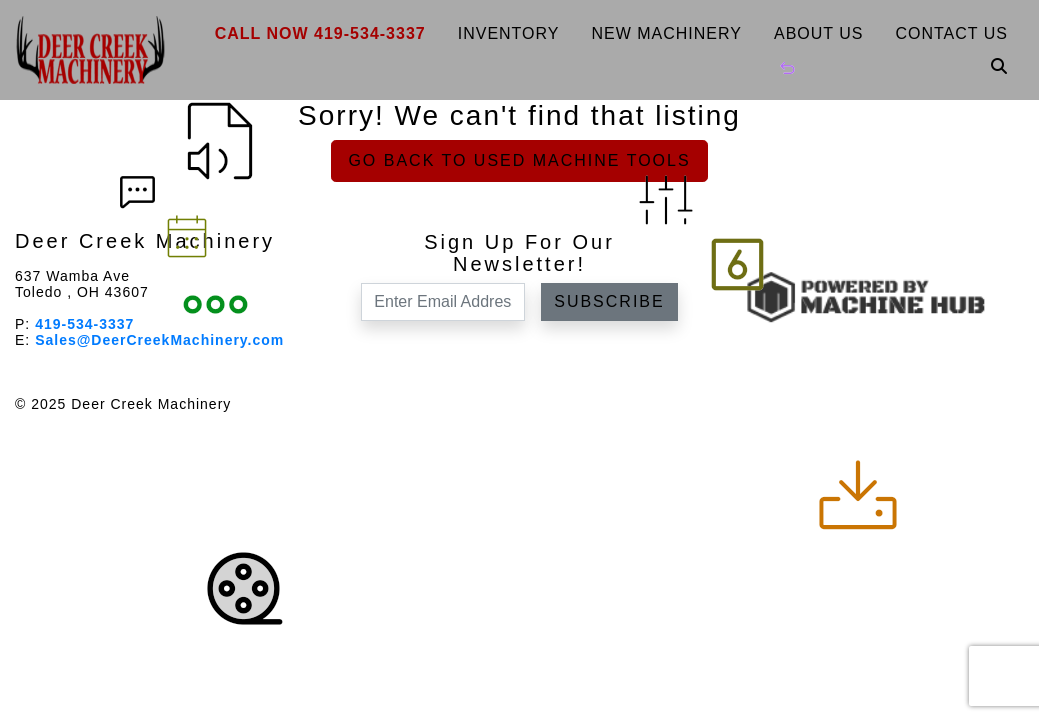 Image resolution: width=1039 pixels, height=720 pixels. Describe the element at coordinates (666, 200) in the screenshot. I see `adjust settings or preferences` at that location.